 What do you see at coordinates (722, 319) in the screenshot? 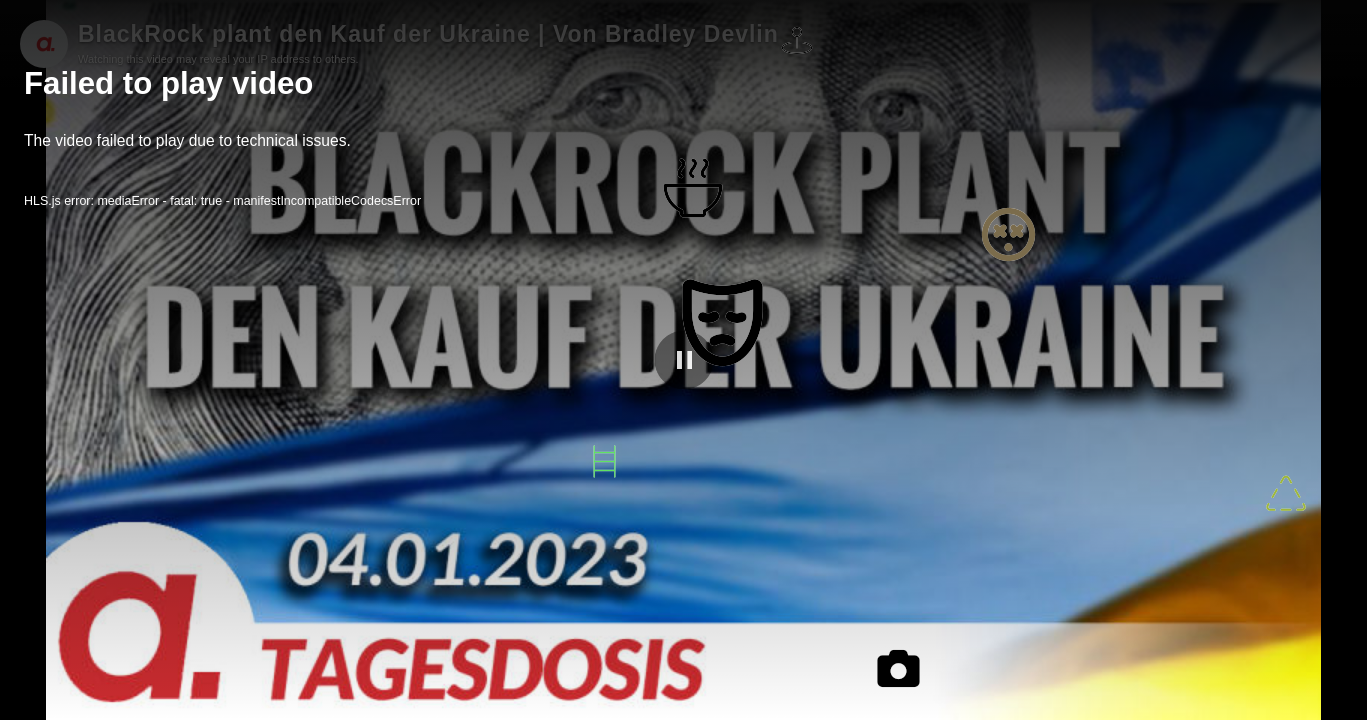
I see `indicates sad or negative emotion` at bounding box center [722, 319].